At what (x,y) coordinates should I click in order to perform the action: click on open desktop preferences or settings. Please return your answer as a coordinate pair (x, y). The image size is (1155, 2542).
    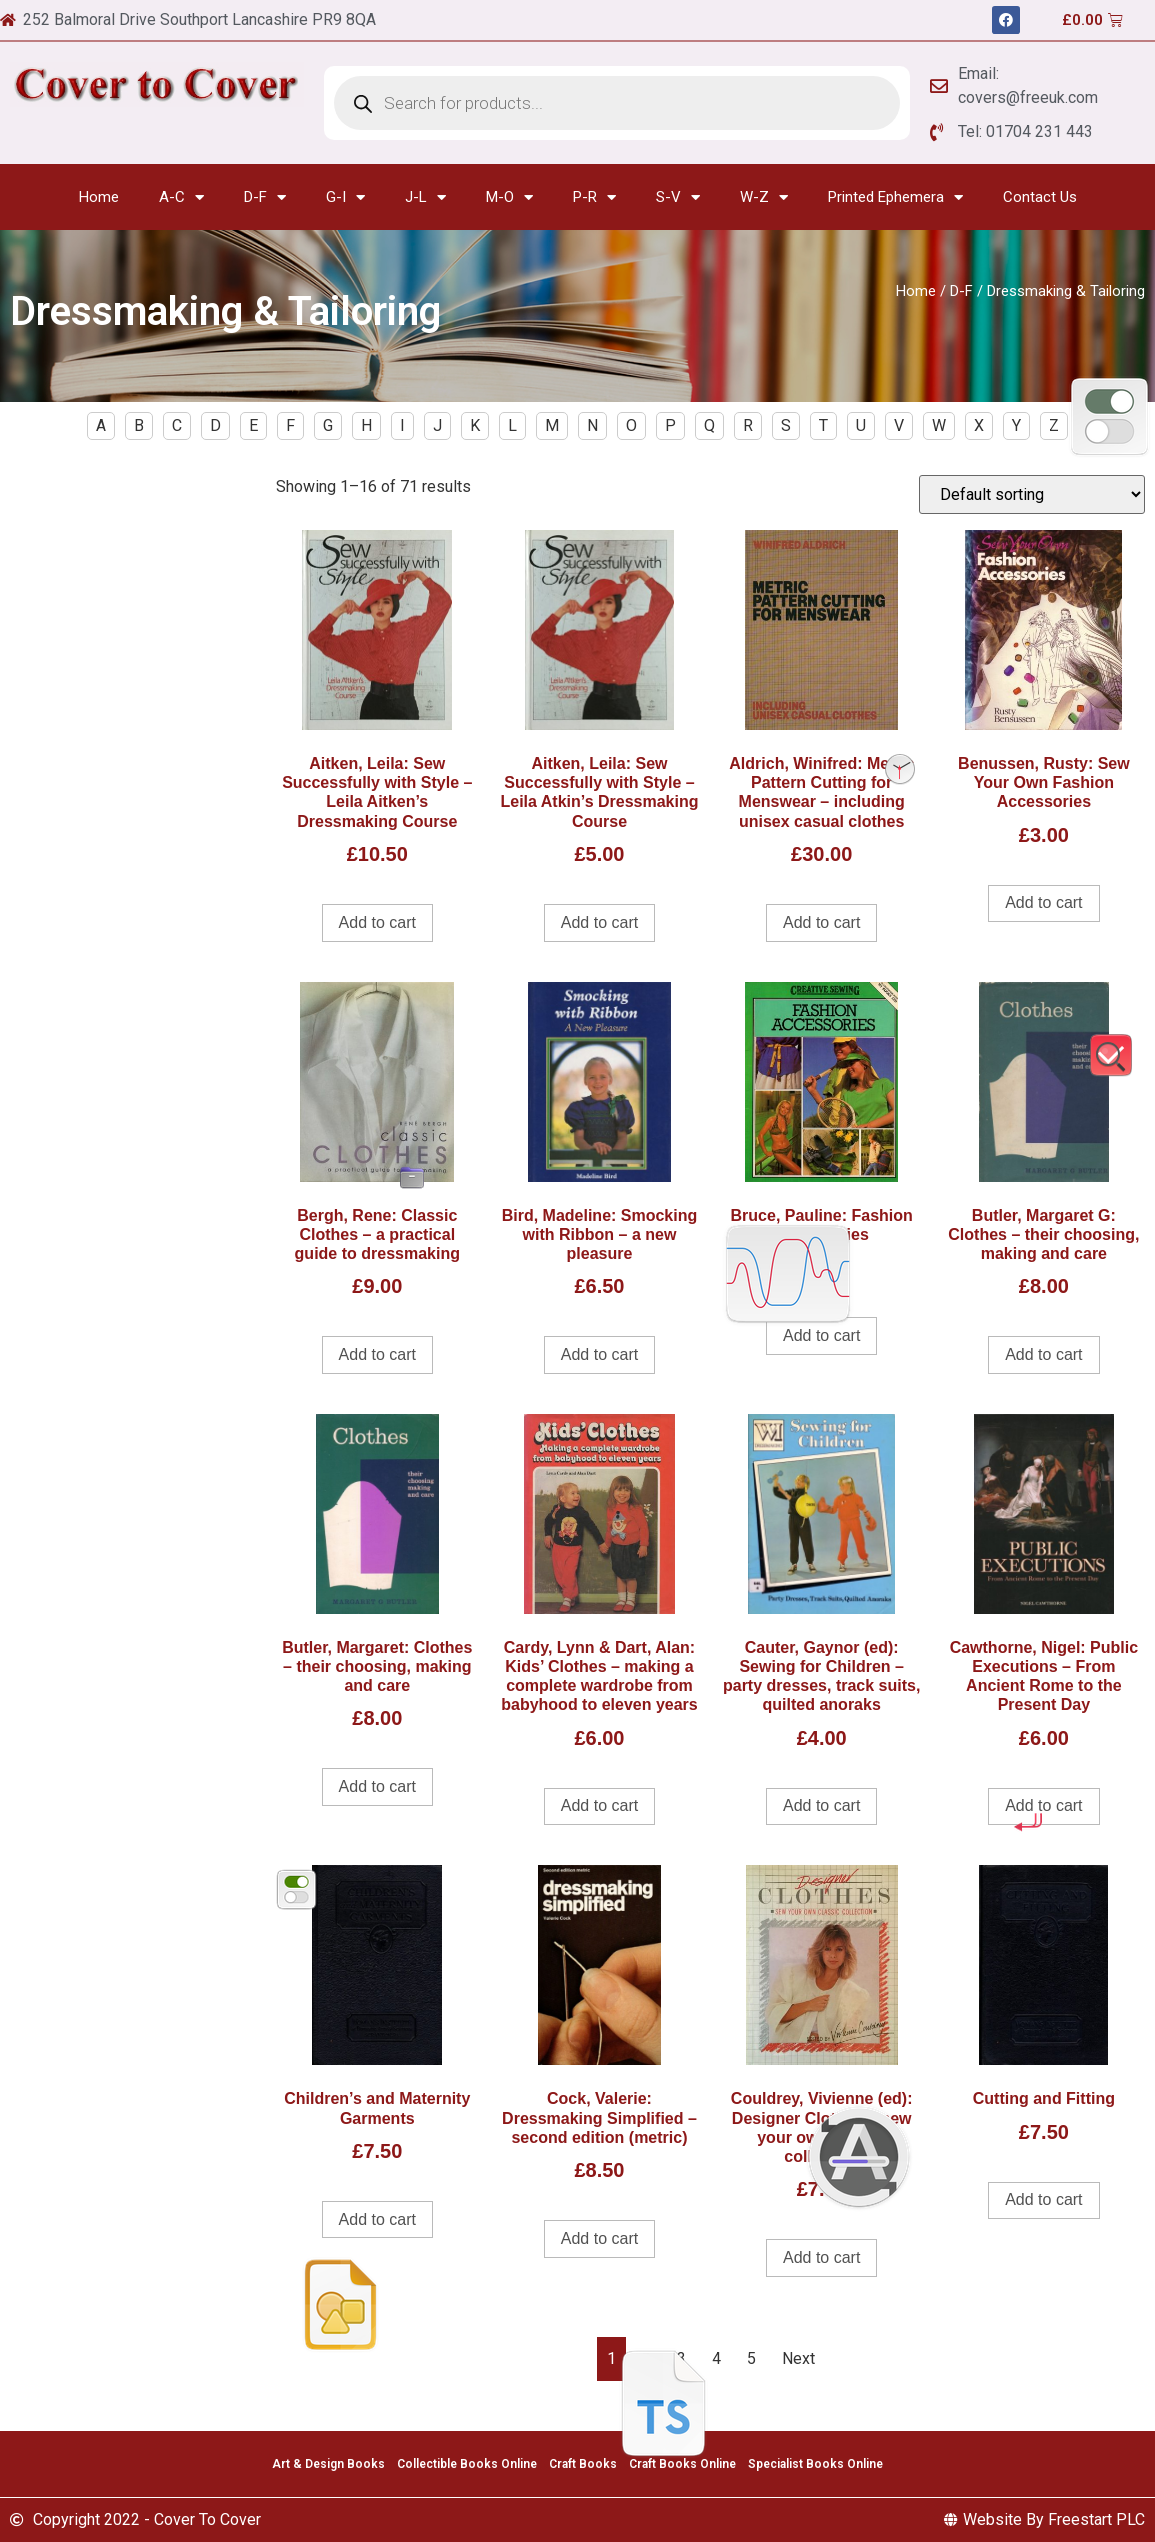
    Looking at the image, I should click on (296, 1889).